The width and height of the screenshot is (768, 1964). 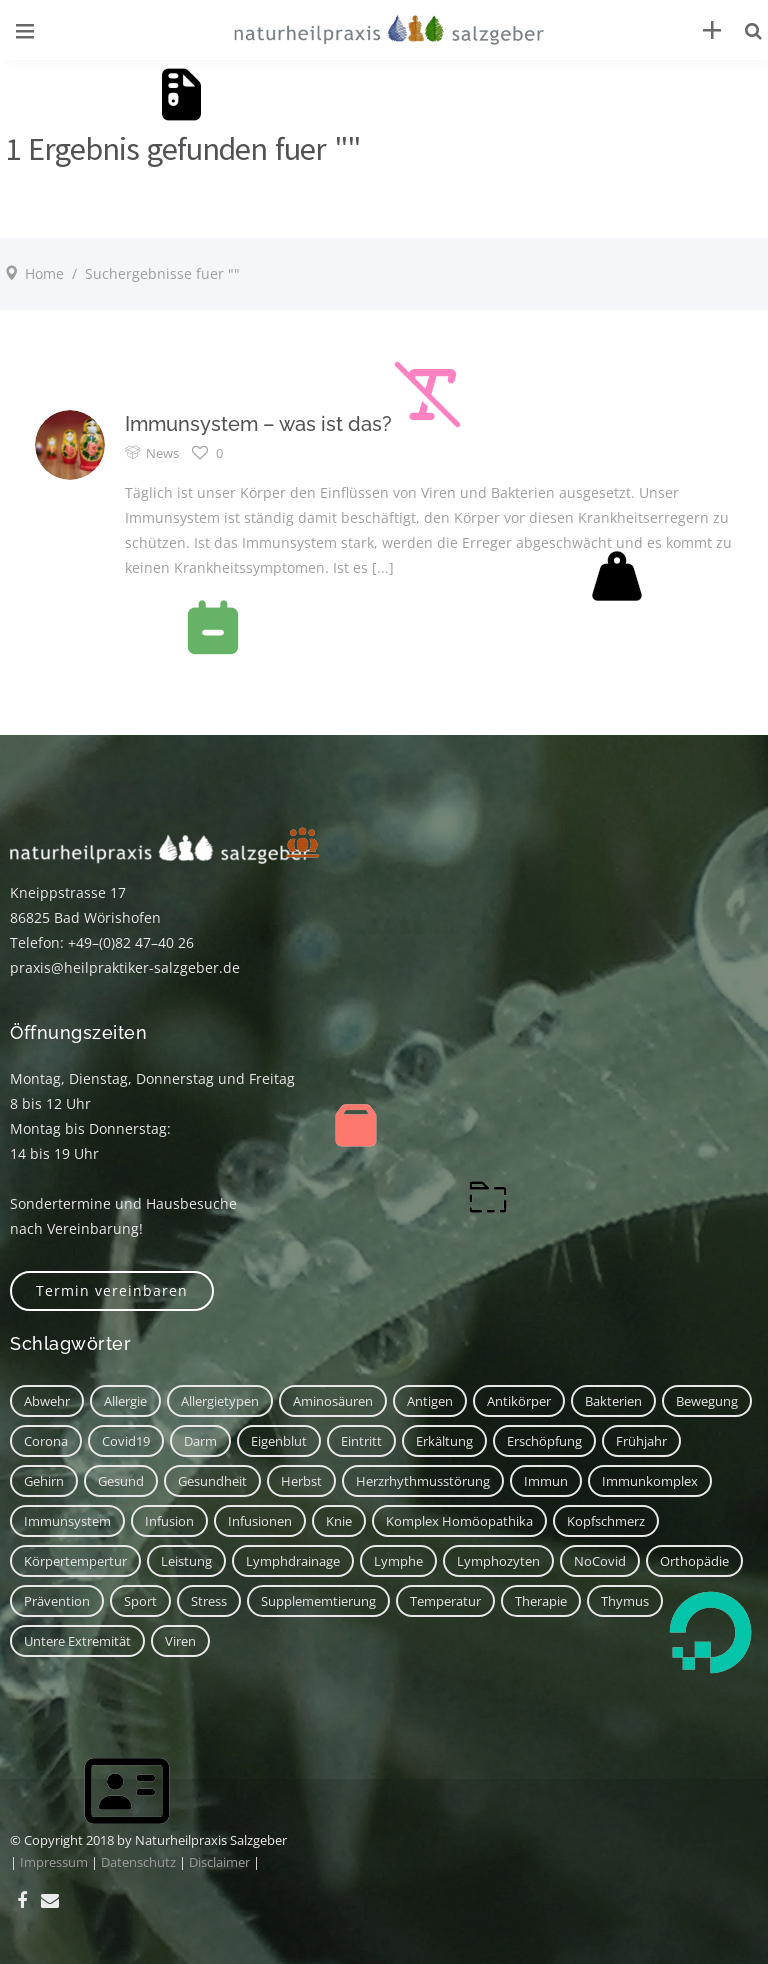 I want to click on view package or shipment details, so click(x=356, y=1126).